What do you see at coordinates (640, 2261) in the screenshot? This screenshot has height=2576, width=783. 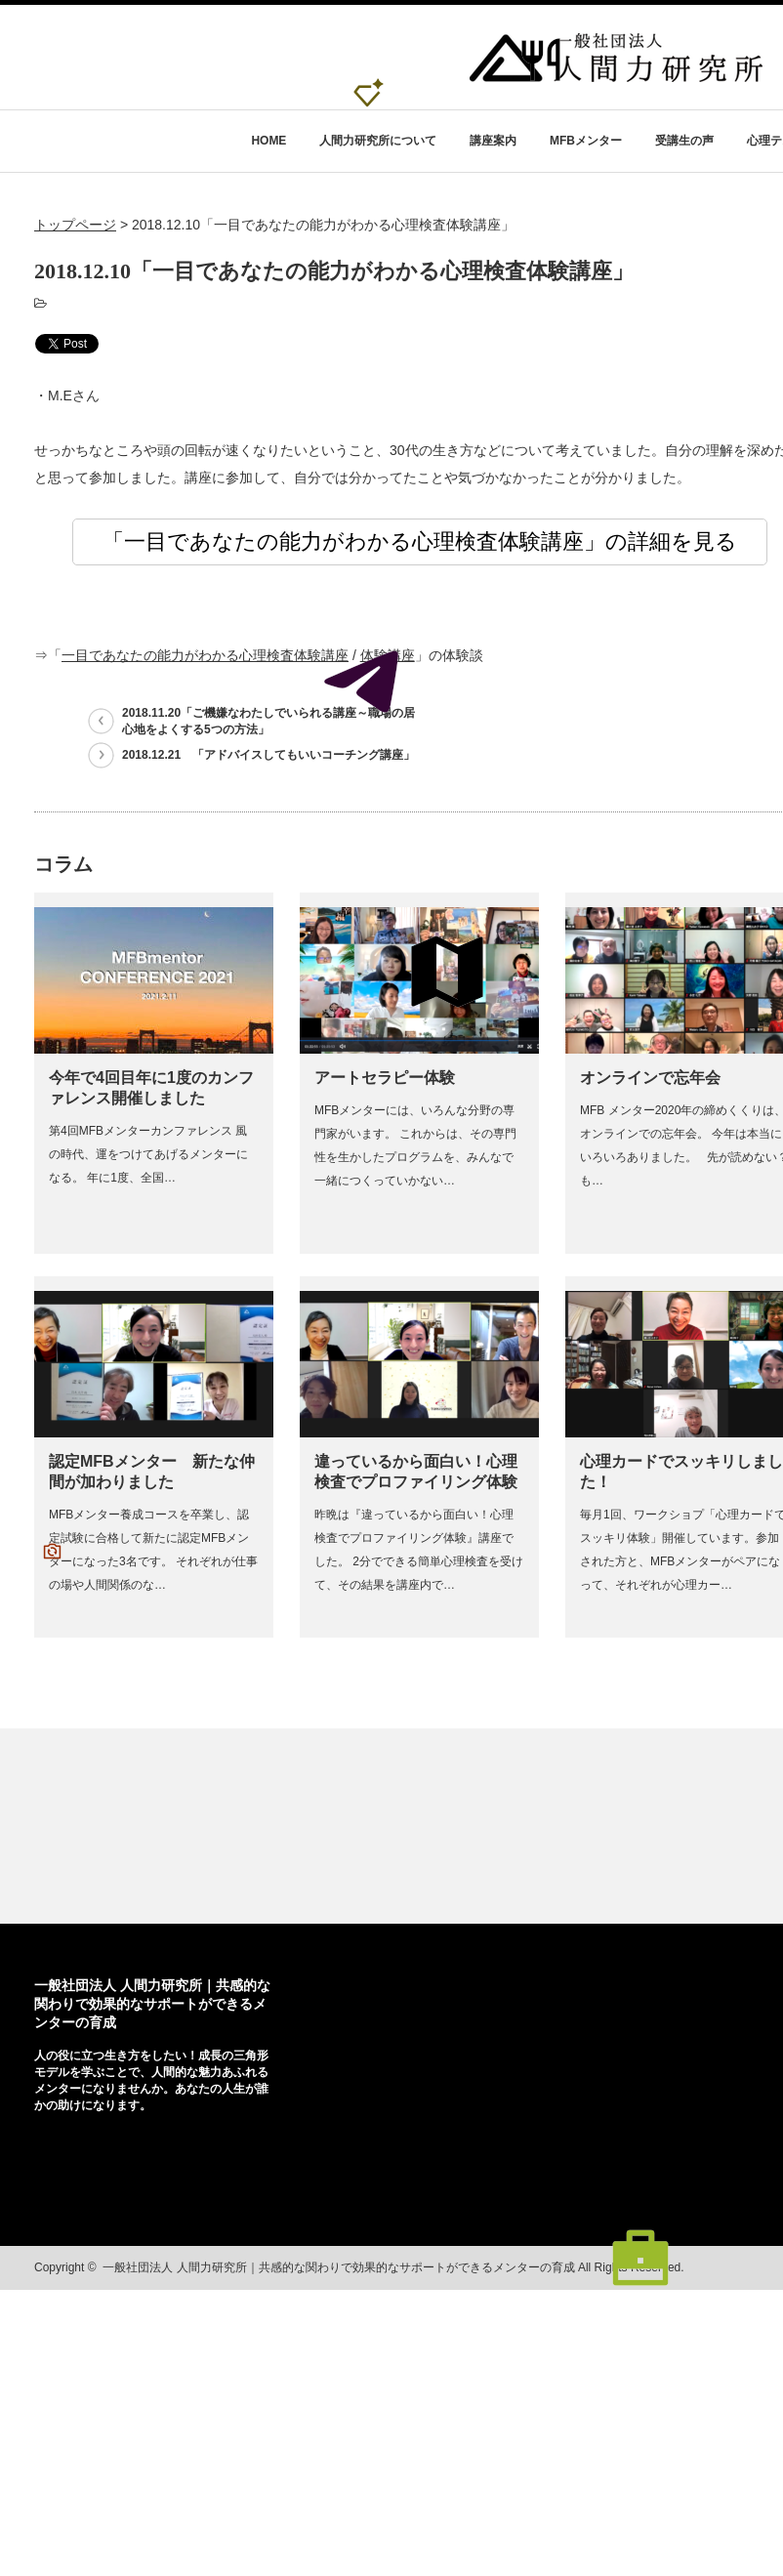 I see `access work or business-related features` at bounding box center [640, 2261].